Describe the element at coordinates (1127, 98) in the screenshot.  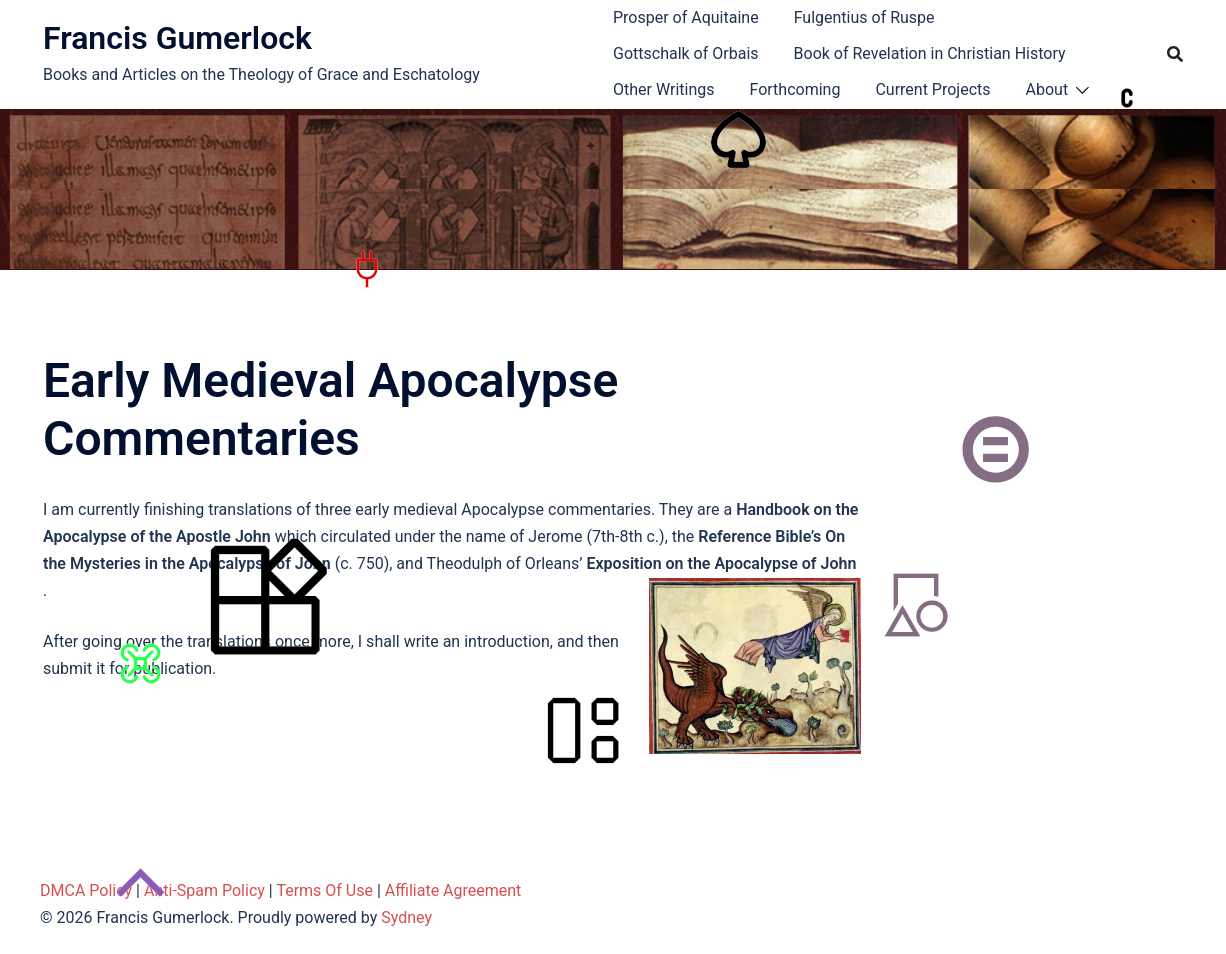
I see `indicates a "C" grade or rating` at that location.